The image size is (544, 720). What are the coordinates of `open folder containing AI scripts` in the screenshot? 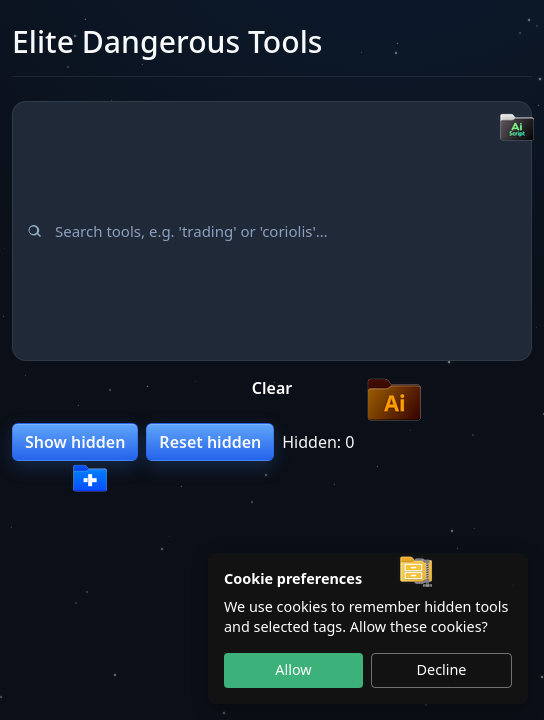 It's located at (517, 128).